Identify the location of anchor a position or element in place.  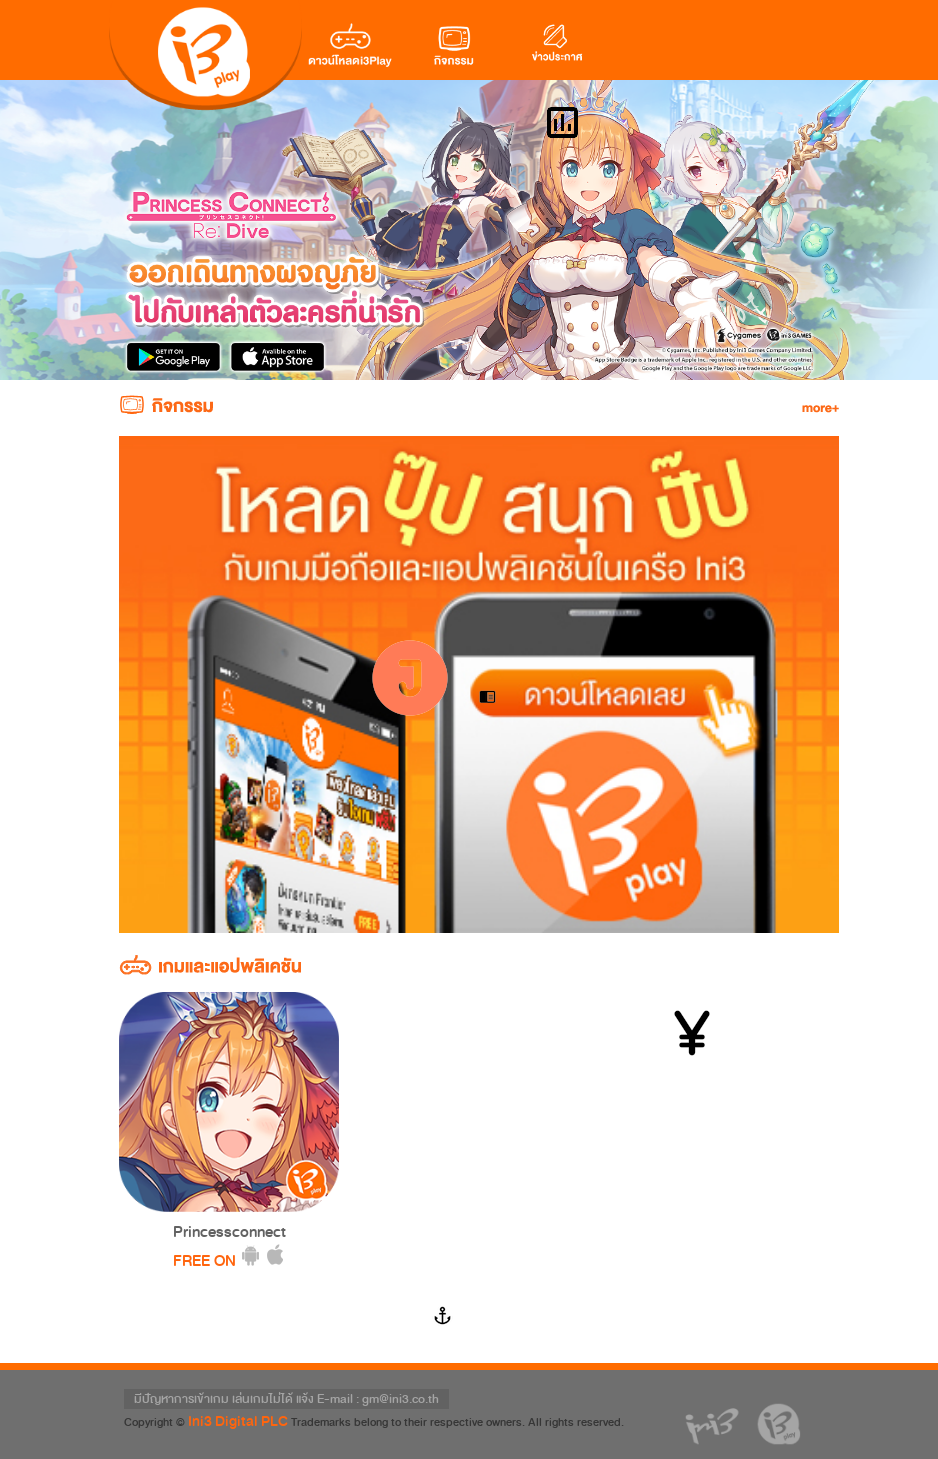
(442, 1315).